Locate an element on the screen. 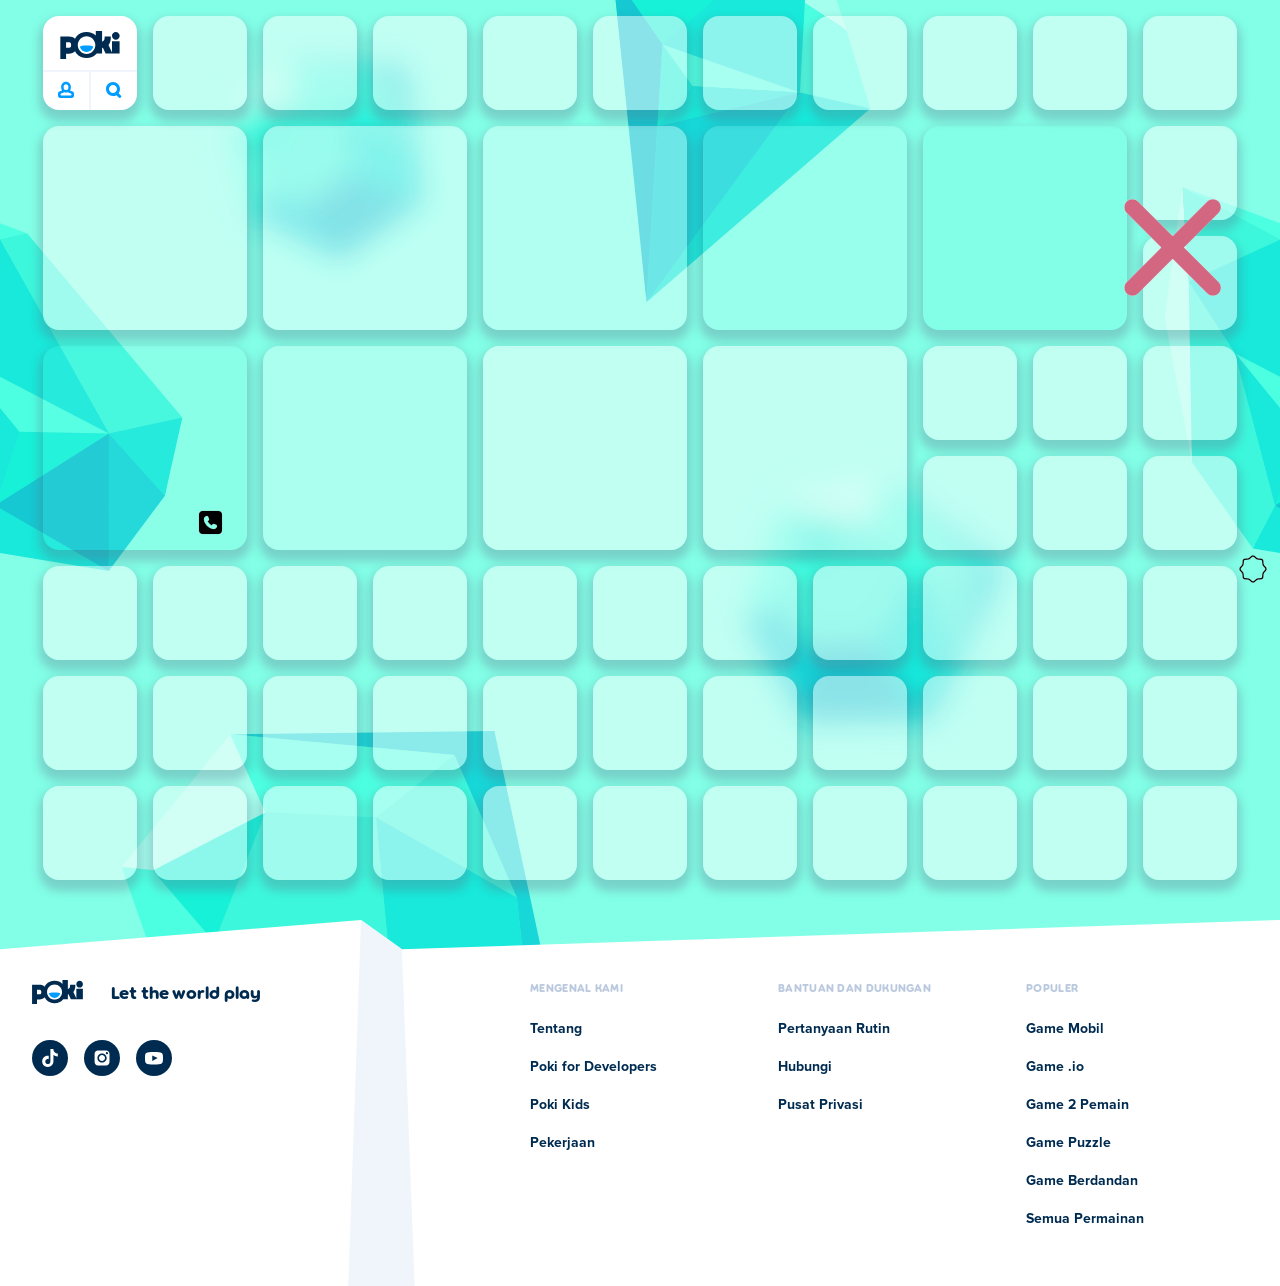 The width and height of the screenshot is (1280, 1286). tap to make a phone call is located at coordinates (210, 522).